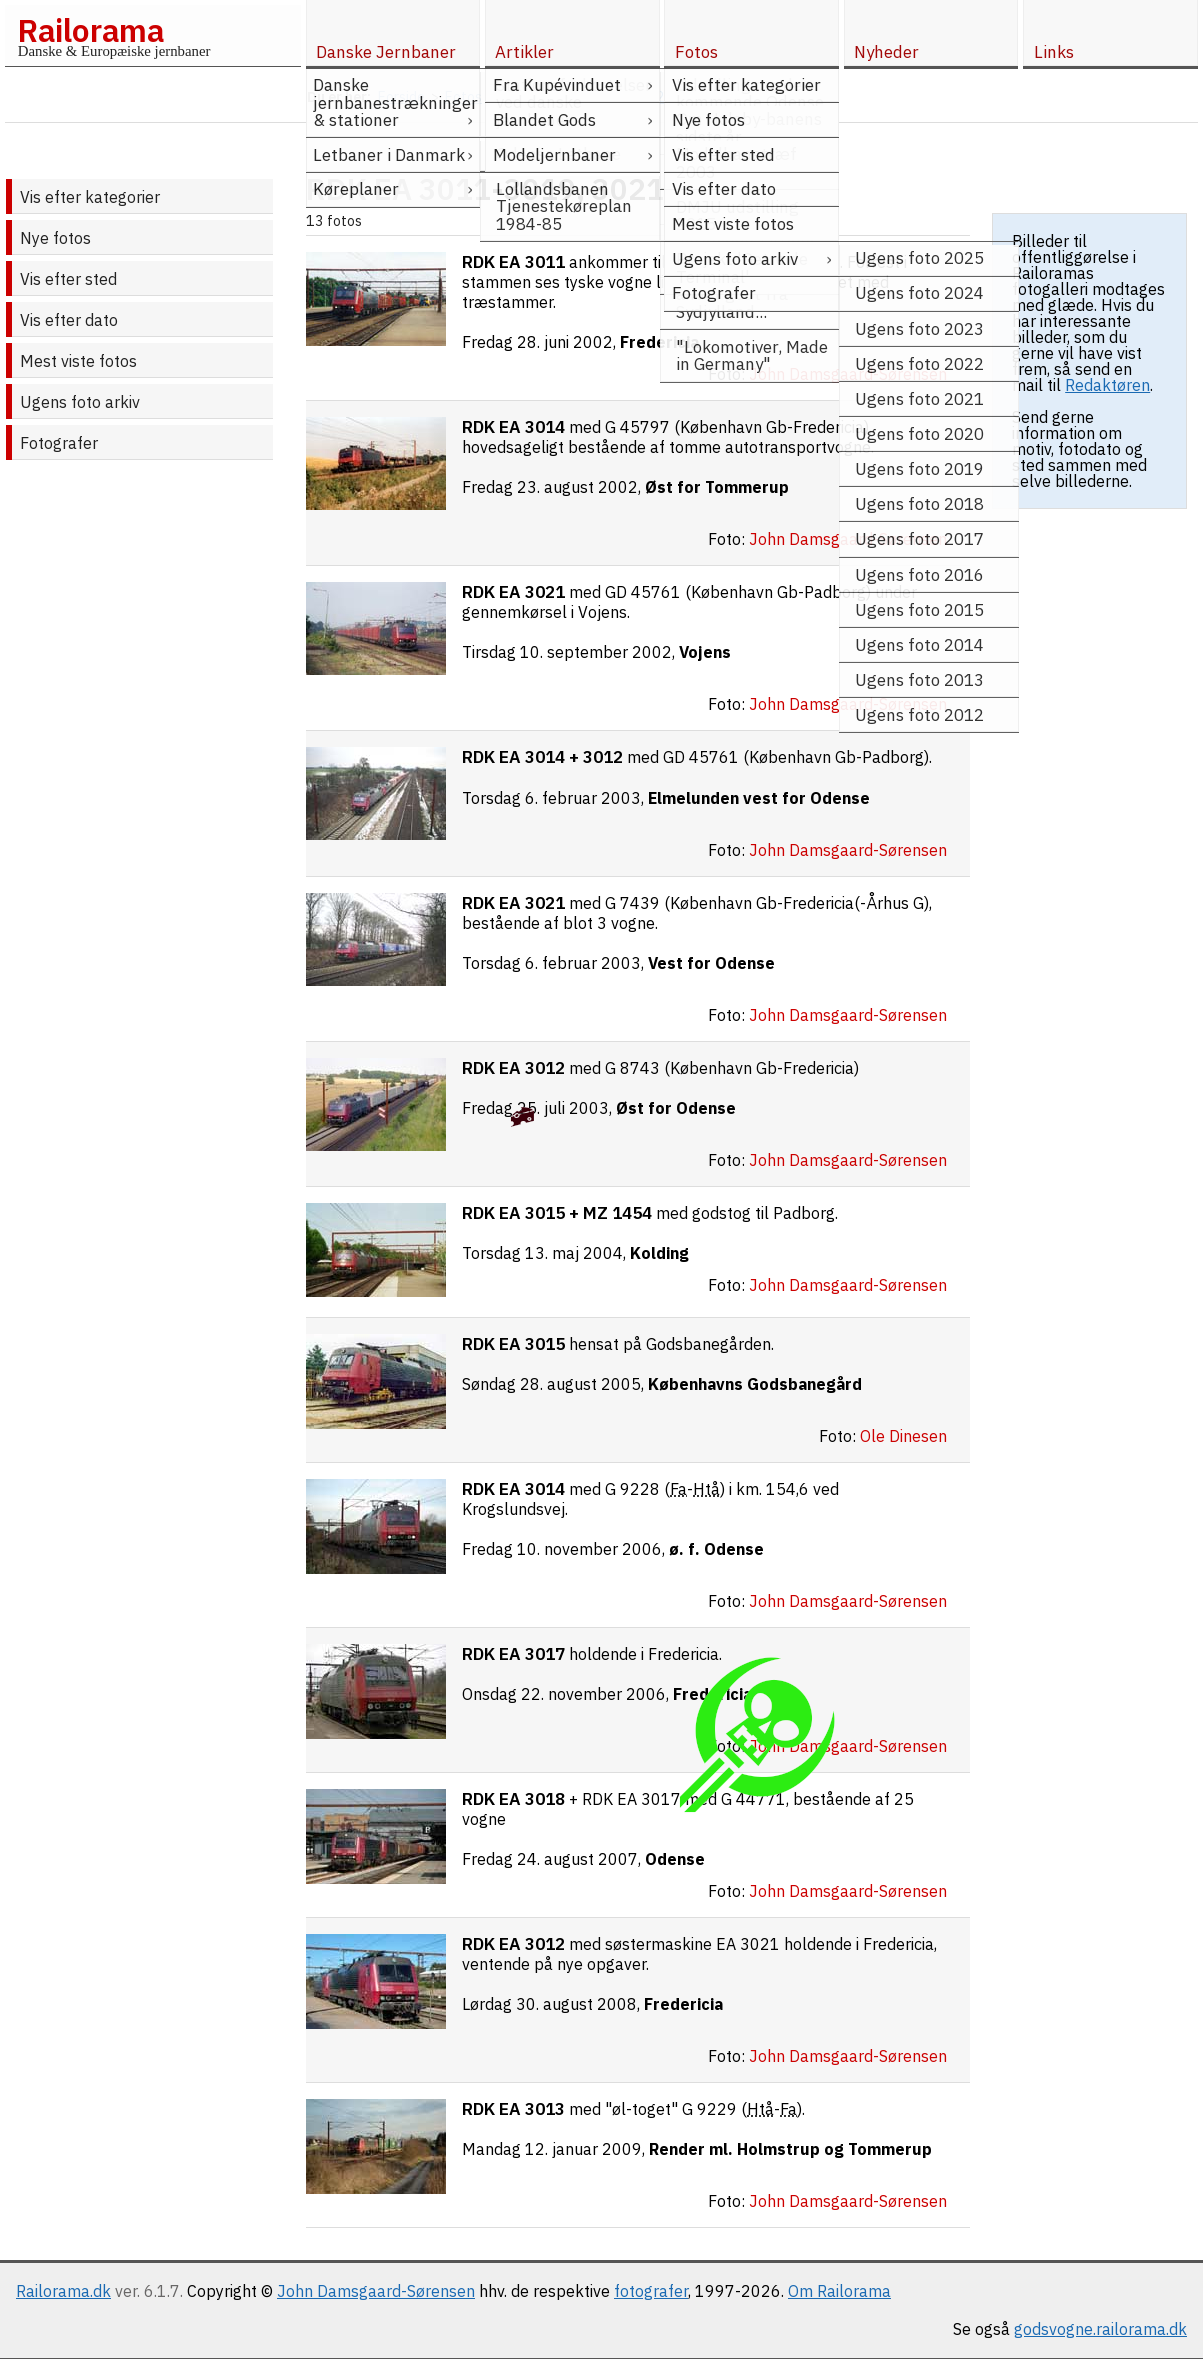 Image resolution: width=1203 pixels, height=2359 pixels. What do you see at coordinates (758, 1733) in the screenshot?
I see `select necromancer or dark mage class` at bounding box center [758, 1733].